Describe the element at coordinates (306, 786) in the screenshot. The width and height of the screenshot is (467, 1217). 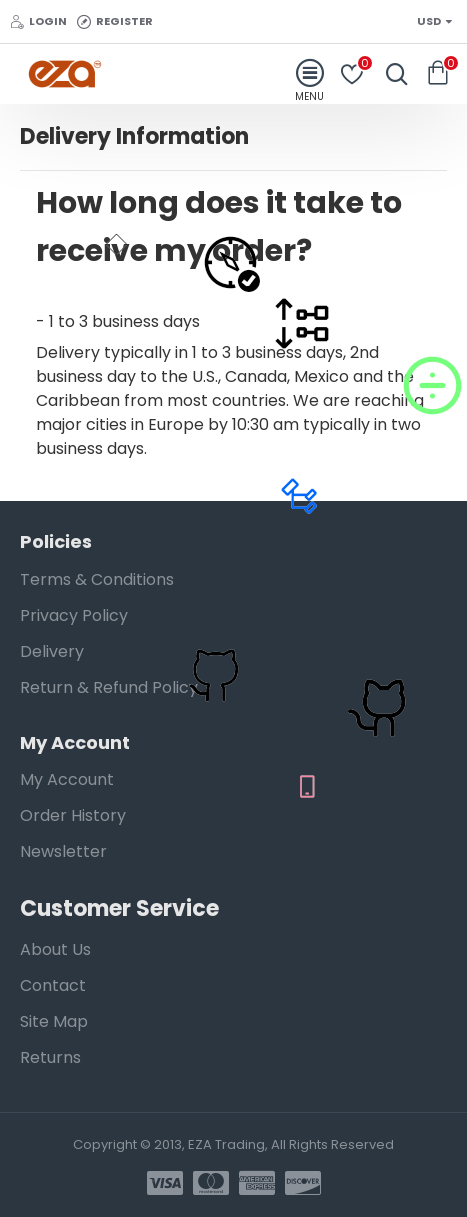
I see `indicates mobile device or smartphone` at that location.